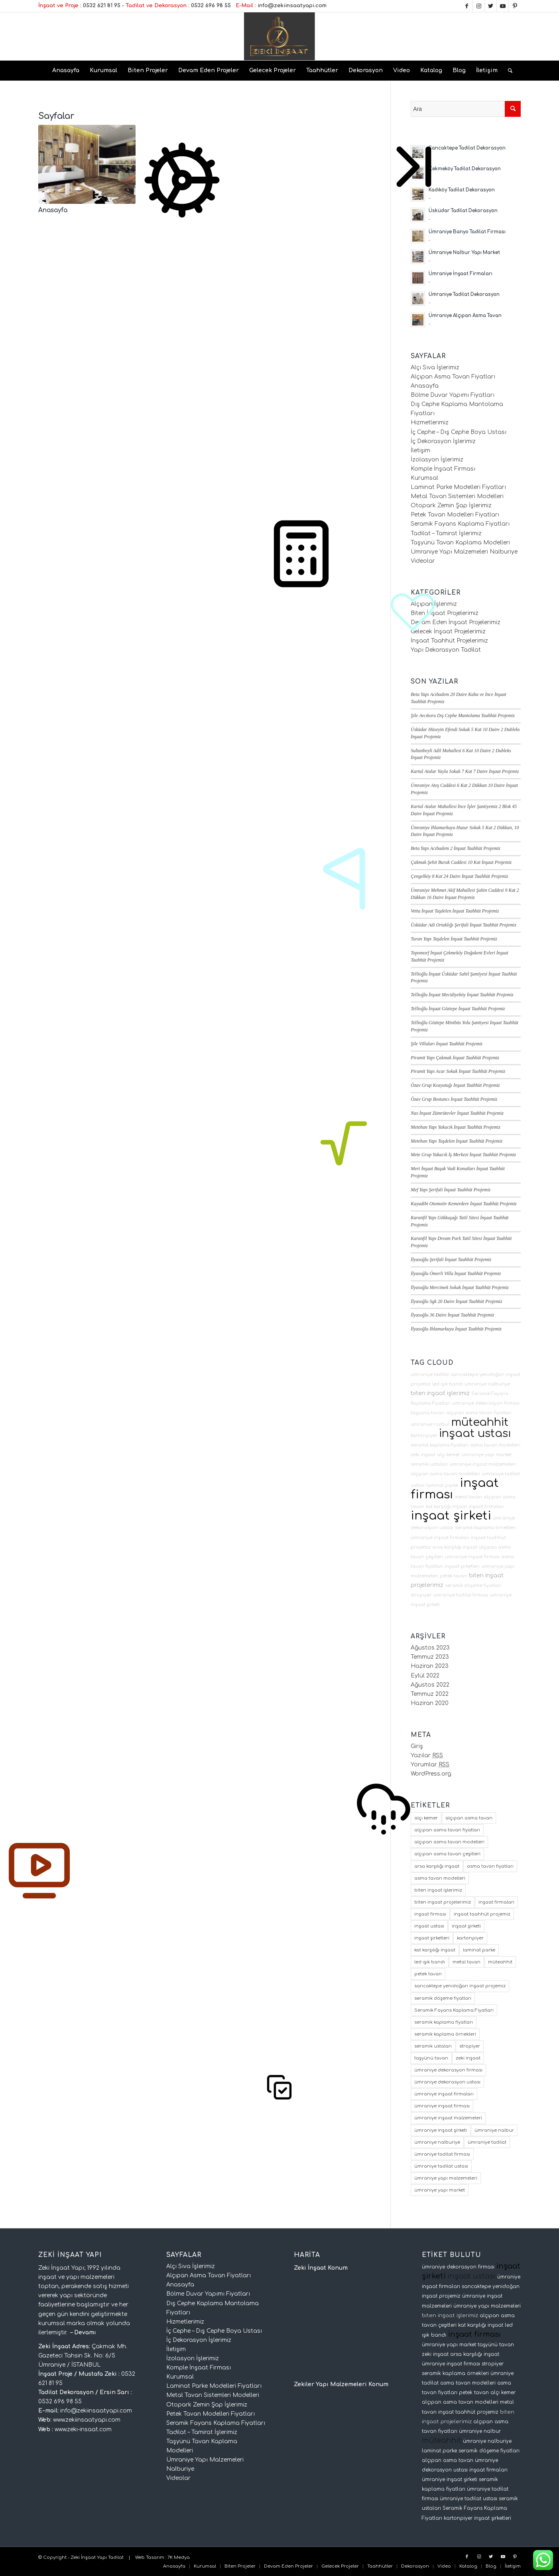 The image size is (559, 2576). What do you see at coordinates (182, 180) in the screenshot?
I see `access settings or preferences` at bounding box center [182, 180].